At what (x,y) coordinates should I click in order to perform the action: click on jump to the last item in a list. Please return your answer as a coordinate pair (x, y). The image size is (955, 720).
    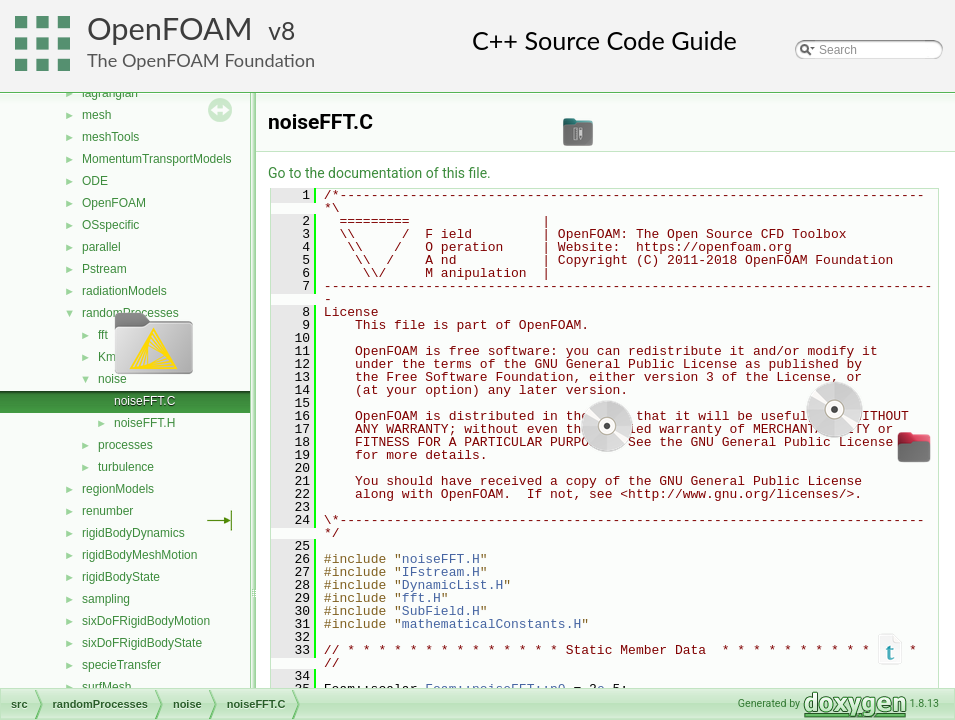
    Looking at the image, I should click on (219, 520).